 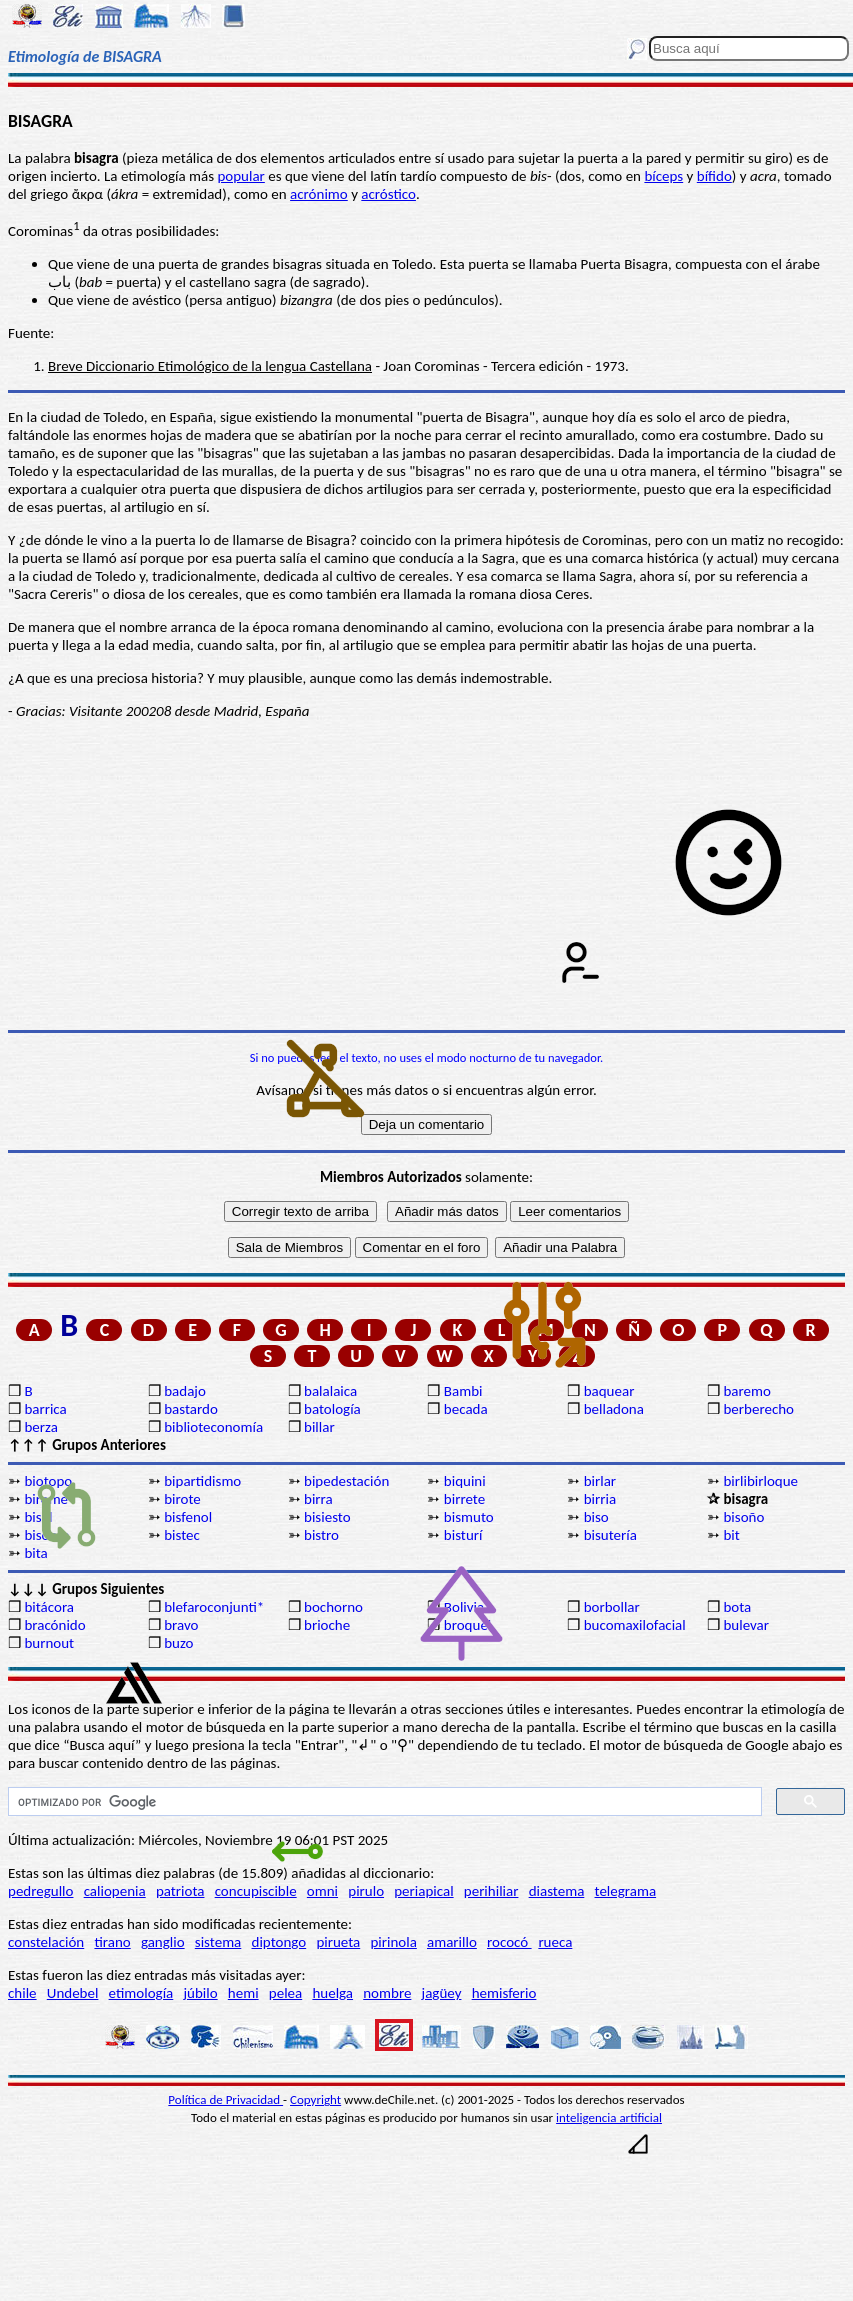 What do you see at coordinates (134, 1683) in the screenshot?
I see `AWS Amplify logo` at bounding box center [134, 1683].